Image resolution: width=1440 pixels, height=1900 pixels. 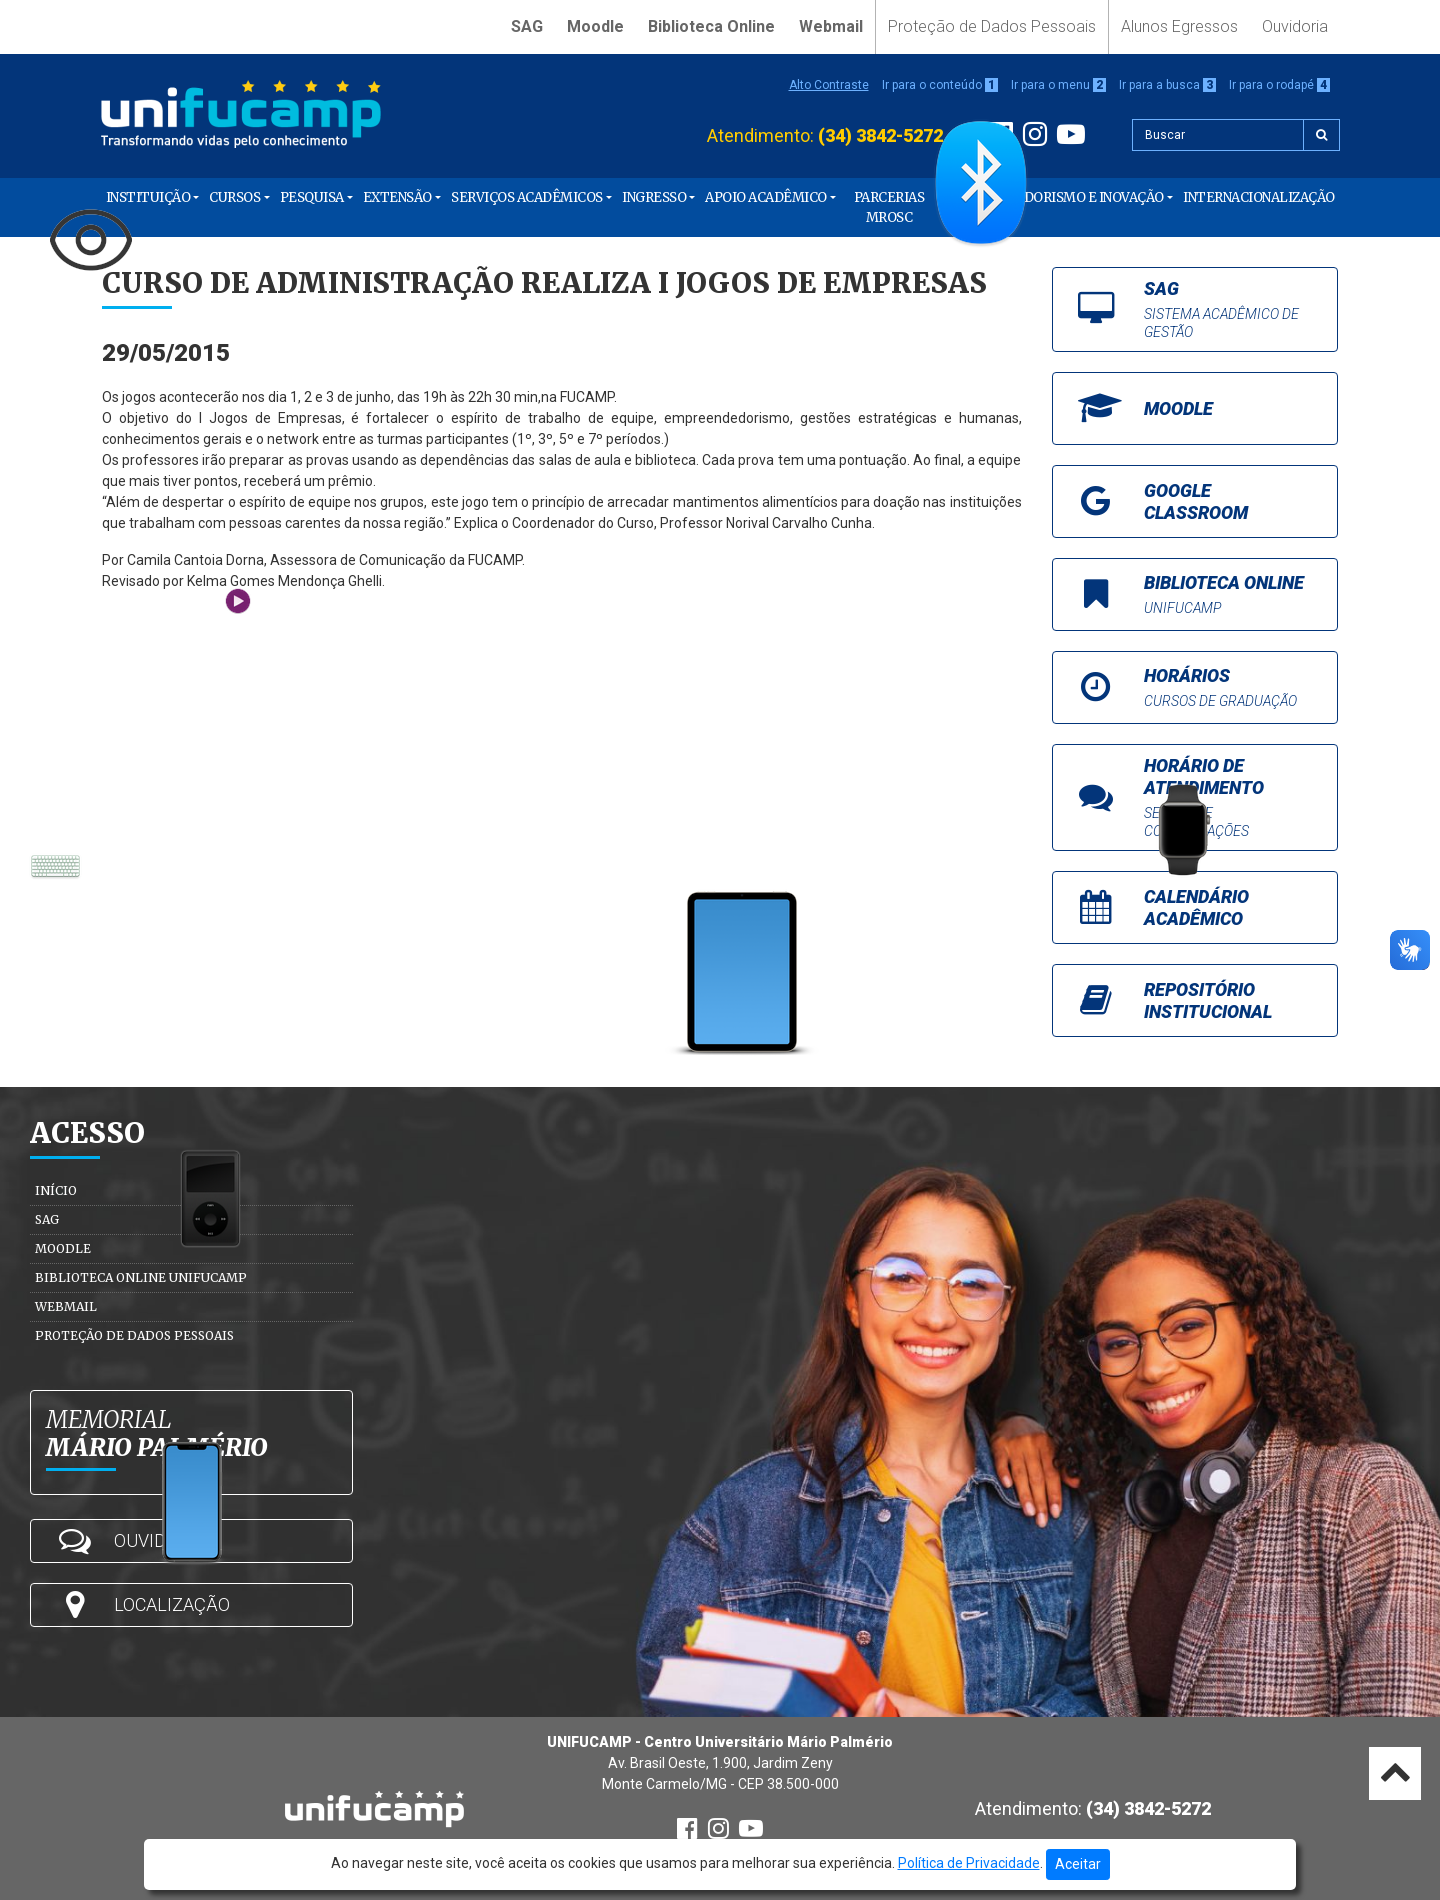 I want to click on access visibility or display settings, so click(x=91, y=240).